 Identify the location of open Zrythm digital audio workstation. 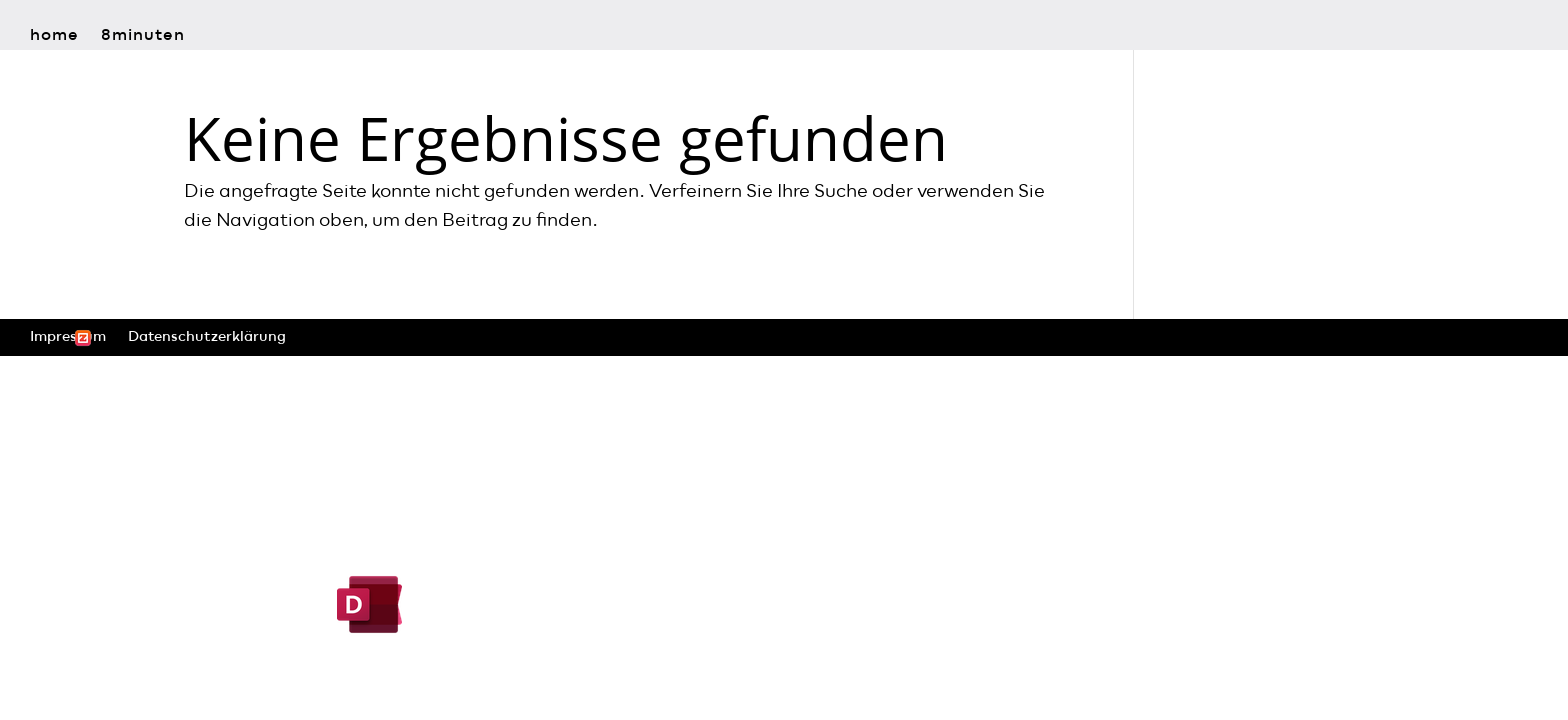
(83, 338).